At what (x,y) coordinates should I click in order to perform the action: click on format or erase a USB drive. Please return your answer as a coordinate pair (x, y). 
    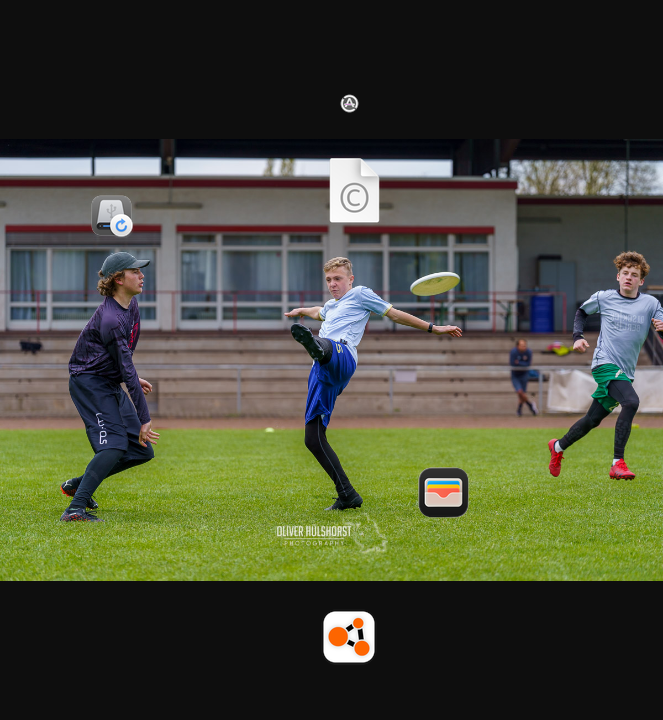
    Looking at the image, I should click on (111, 215).